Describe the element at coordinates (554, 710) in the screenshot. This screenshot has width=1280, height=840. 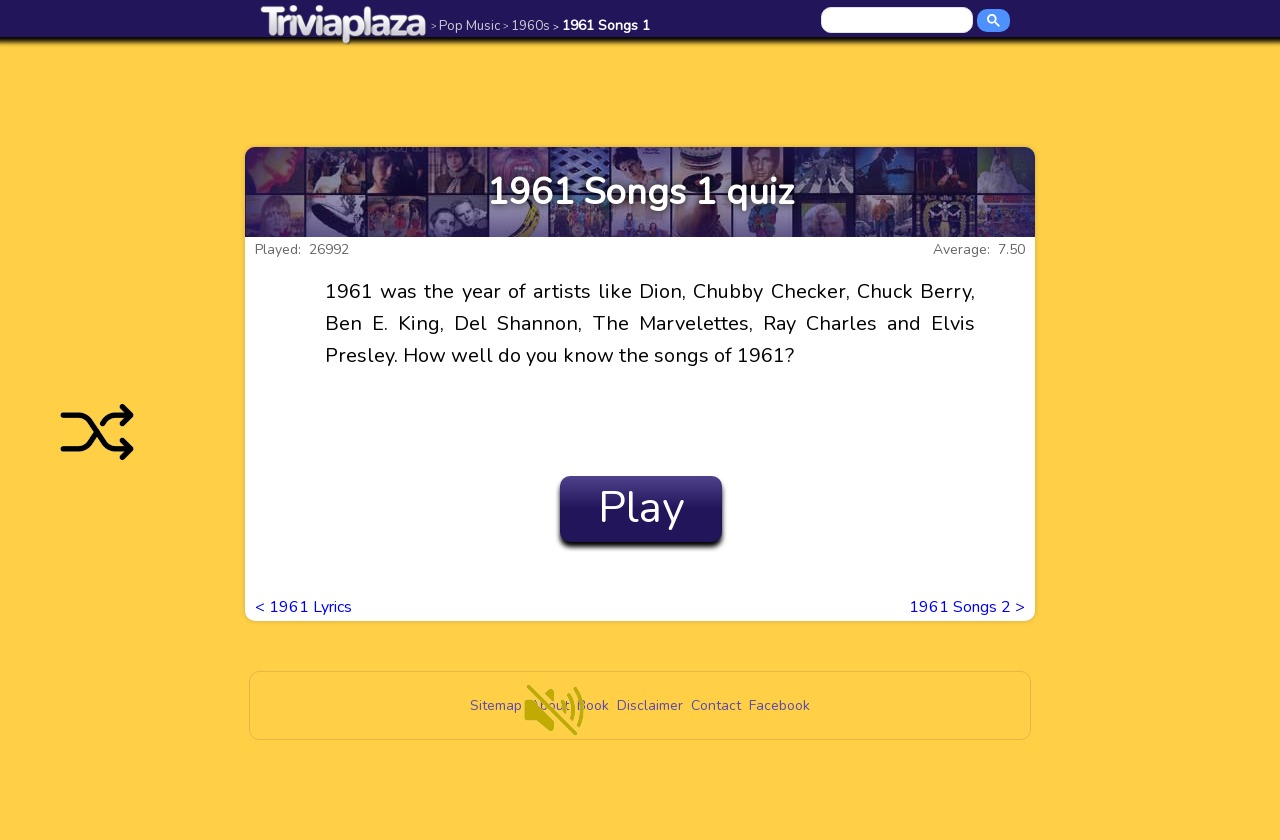
I see `mute or unmute audio` at that location.